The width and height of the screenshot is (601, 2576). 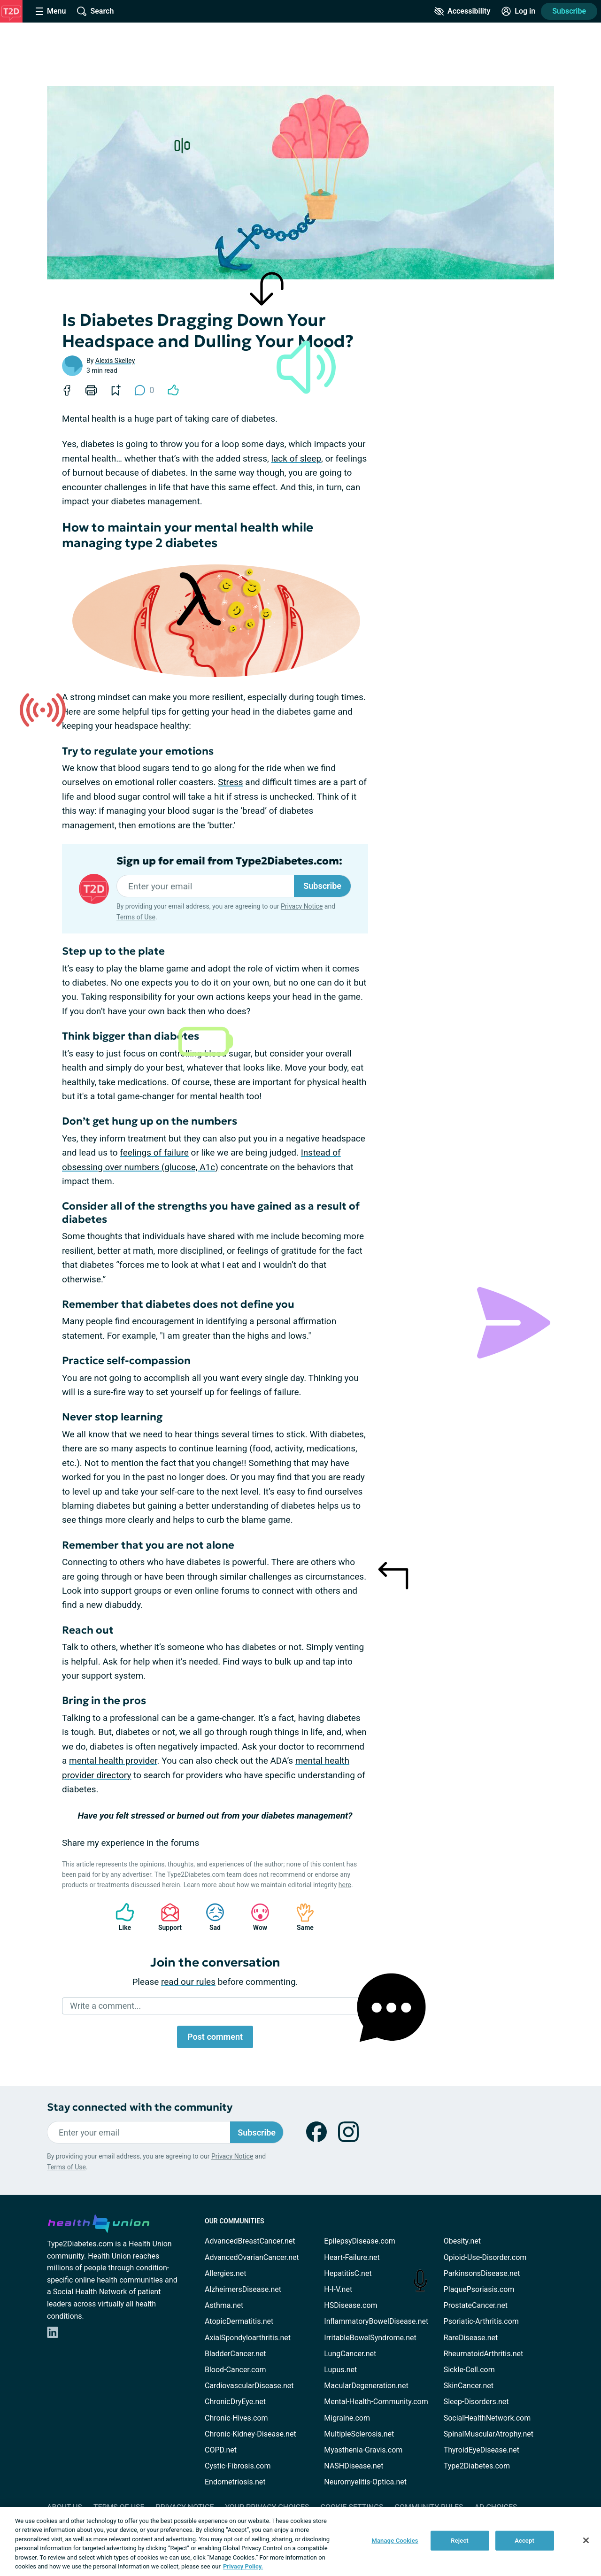 I want to click on indicates wireless signal strength, so click(x=43, y=710).